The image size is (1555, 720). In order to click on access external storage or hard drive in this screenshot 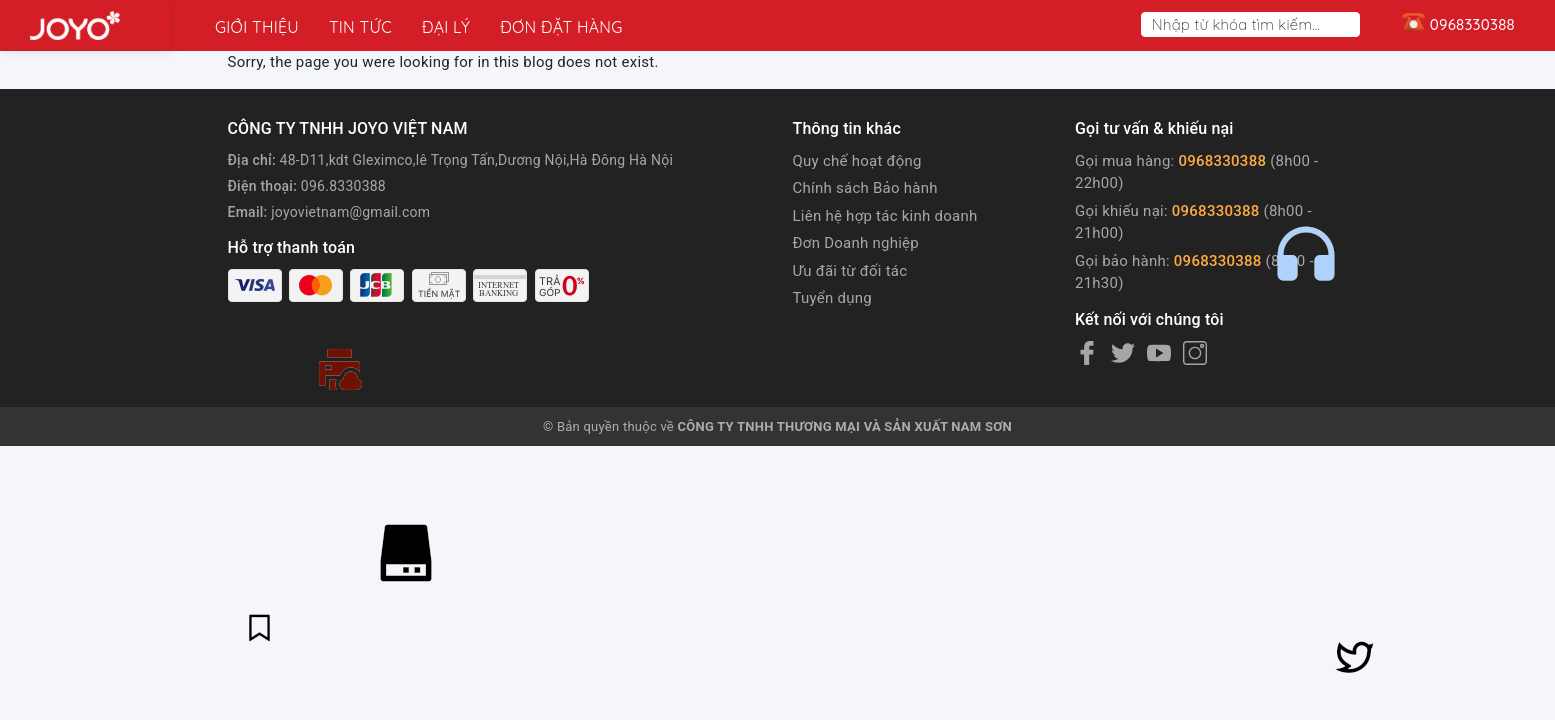, I will do `click(406, 553)`.